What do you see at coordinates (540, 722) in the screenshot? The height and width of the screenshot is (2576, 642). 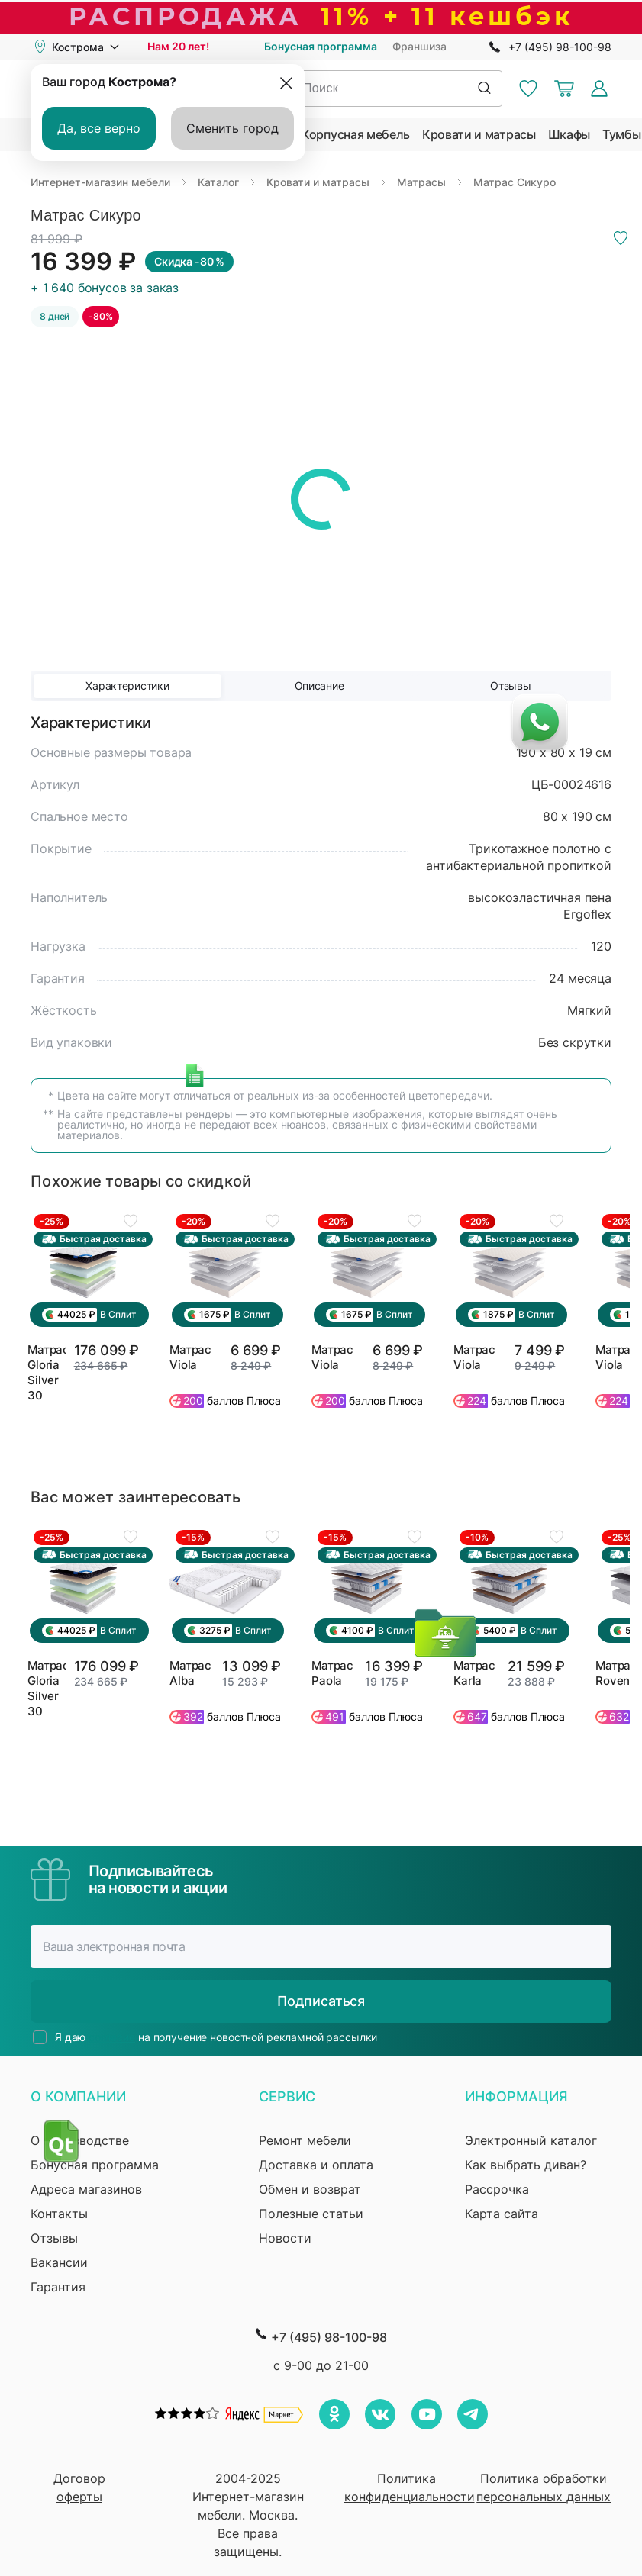 I see `open whatsapp messaging app` at bounding box center [540, 722].